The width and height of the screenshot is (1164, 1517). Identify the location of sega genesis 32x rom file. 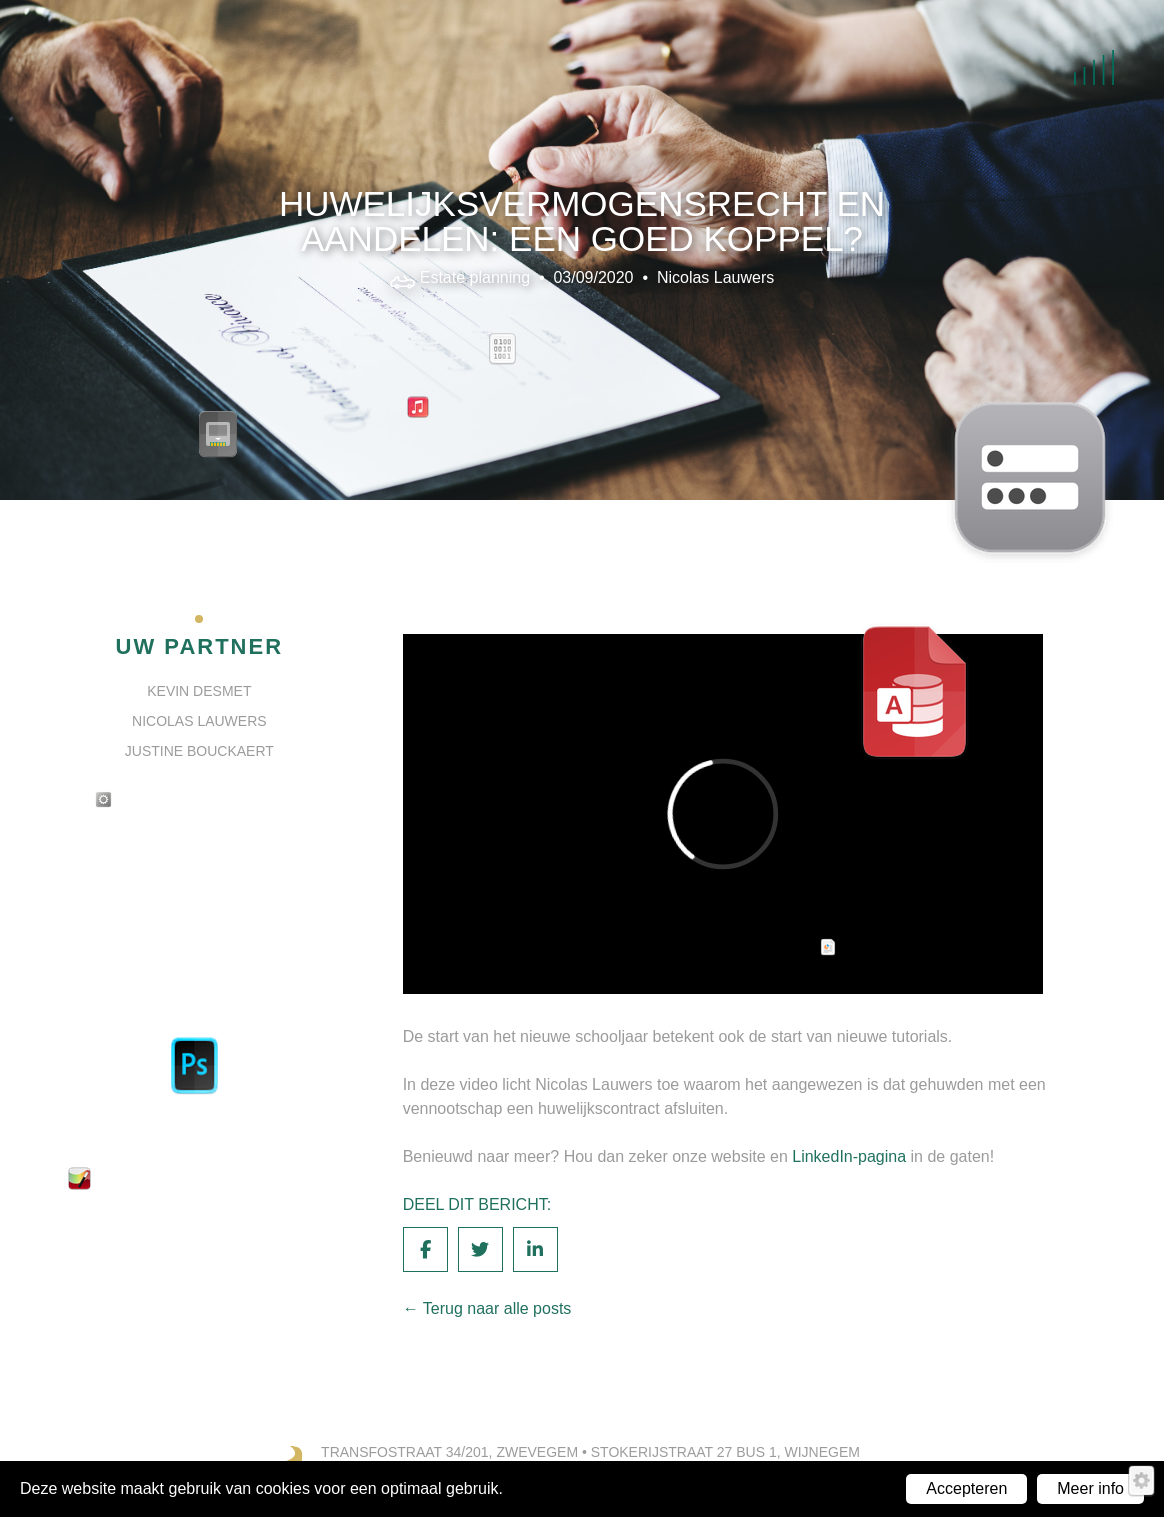
(218, 434).